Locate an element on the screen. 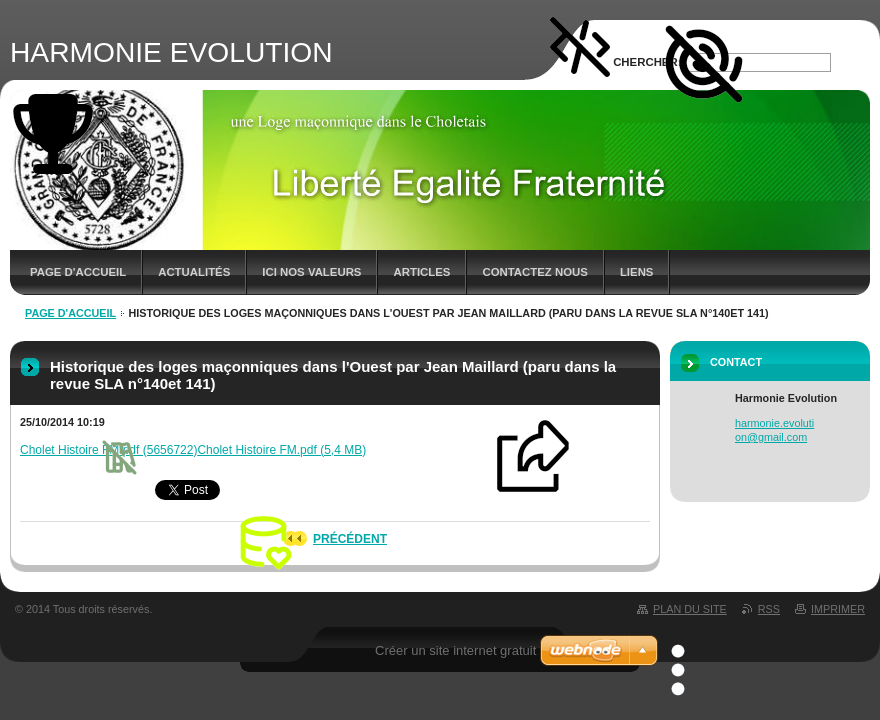 Image resolution: width=880 pixels, height=720 pixels. view achievements or awards is located at coordinates (53, 134).